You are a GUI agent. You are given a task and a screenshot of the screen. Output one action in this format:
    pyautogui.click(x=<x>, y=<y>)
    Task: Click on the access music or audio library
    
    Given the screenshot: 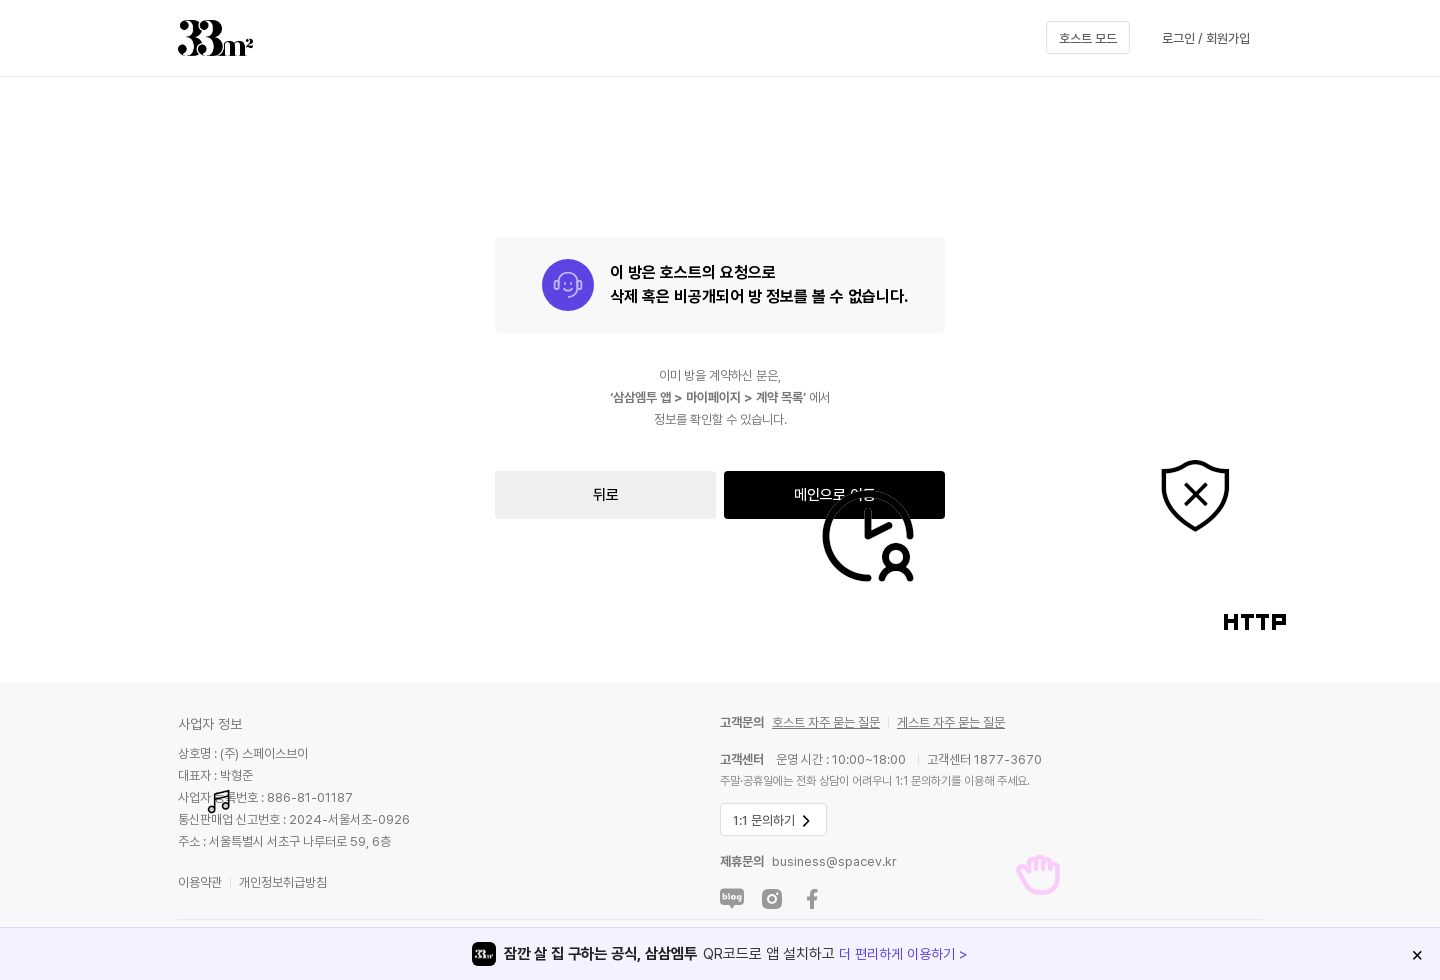 What is the action you would take?
    pyautogui.click(x=220, y=802)
    